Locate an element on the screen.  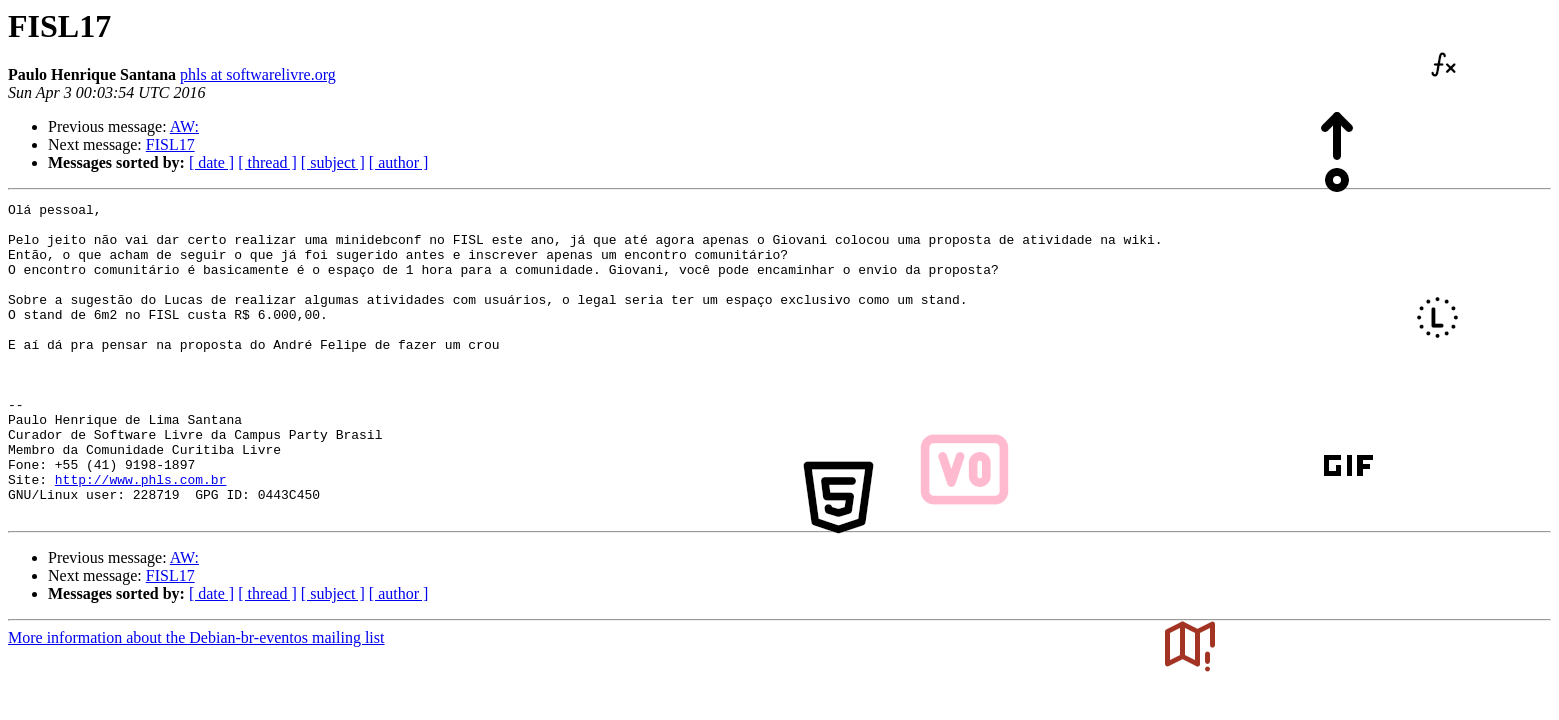
insert a GIF into your message is located at coordinates (1348, 465).